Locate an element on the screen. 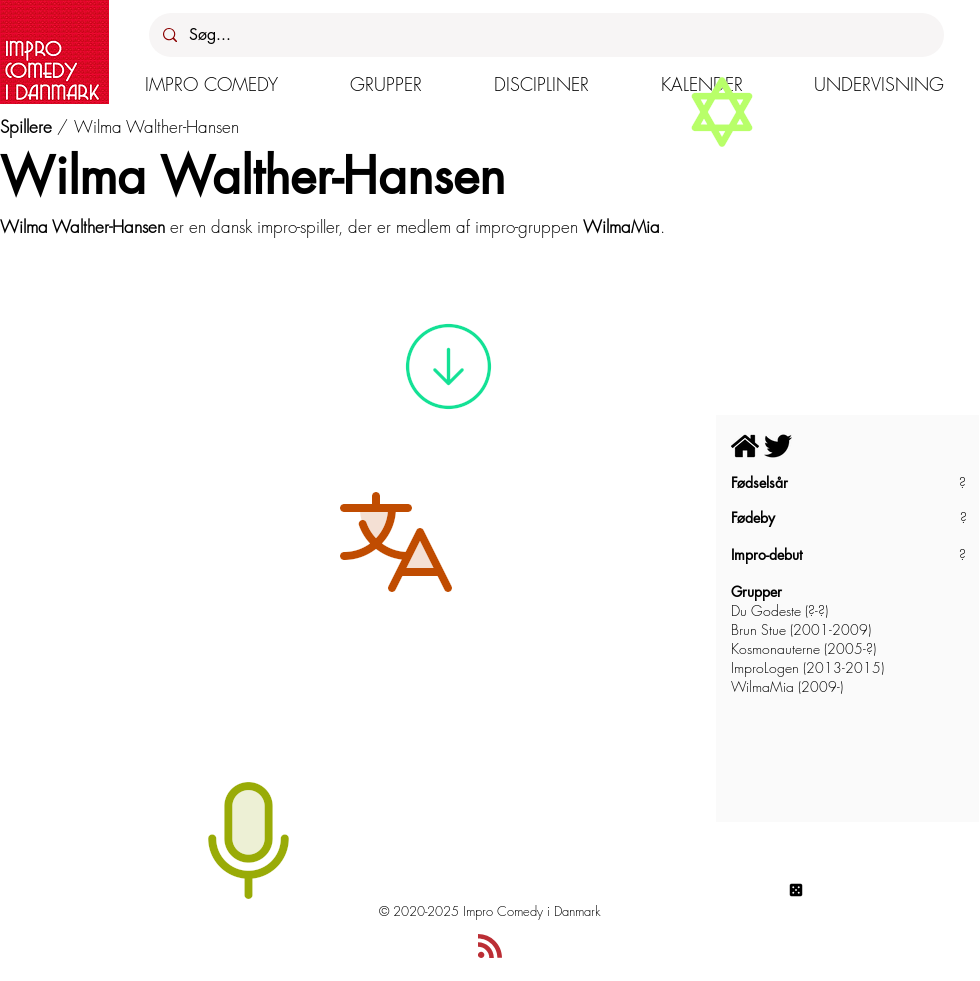  tap to start voice recording is located at coordinates (248, 838).